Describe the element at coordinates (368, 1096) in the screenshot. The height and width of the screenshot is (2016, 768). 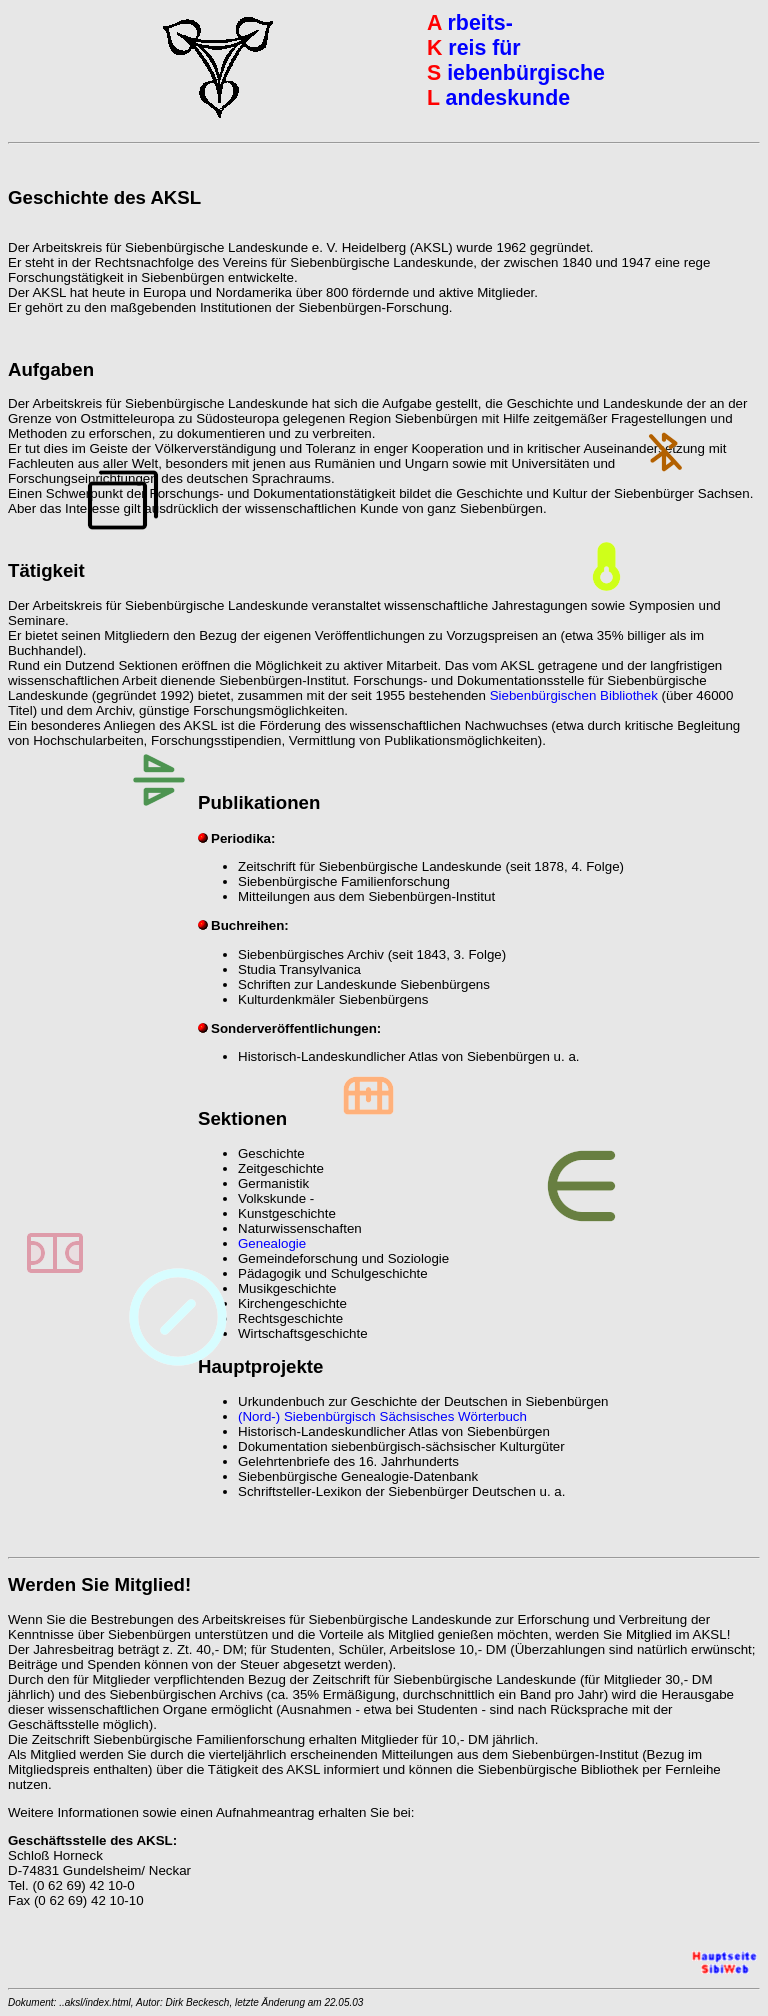
I see `access stored rewards or collectibles` at that location.